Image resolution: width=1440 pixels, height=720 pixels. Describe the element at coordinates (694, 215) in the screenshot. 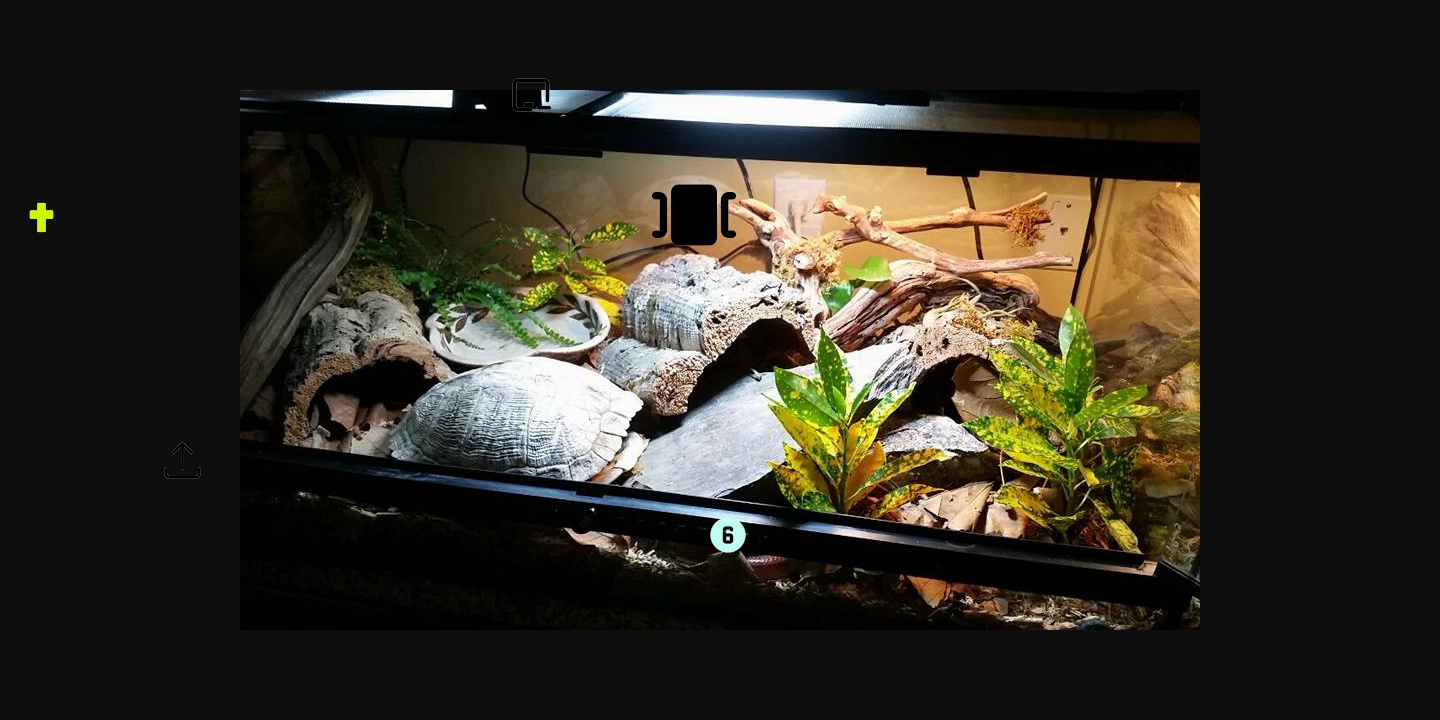

I see `scroll horizontally through content cards` at that location.